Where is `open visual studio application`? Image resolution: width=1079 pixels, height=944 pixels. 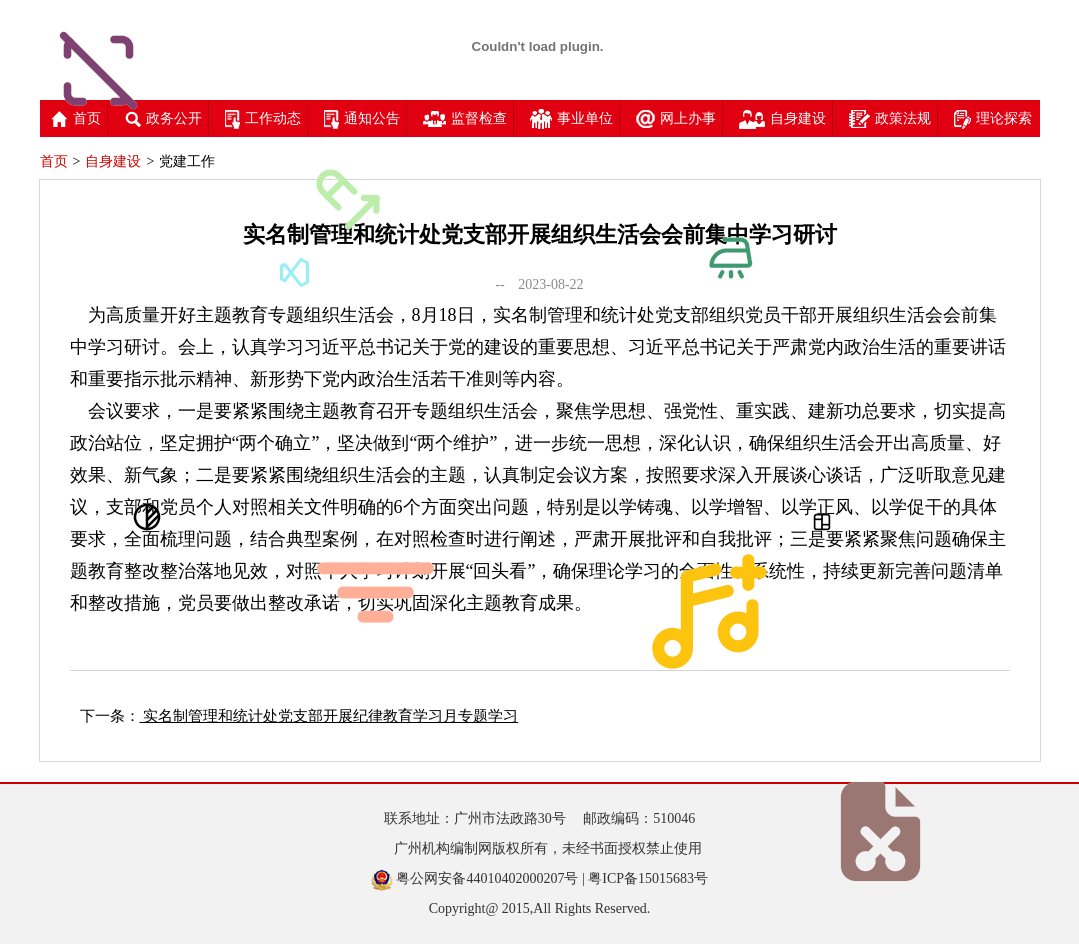 open visual studio application is located at coordinates (294, 272).